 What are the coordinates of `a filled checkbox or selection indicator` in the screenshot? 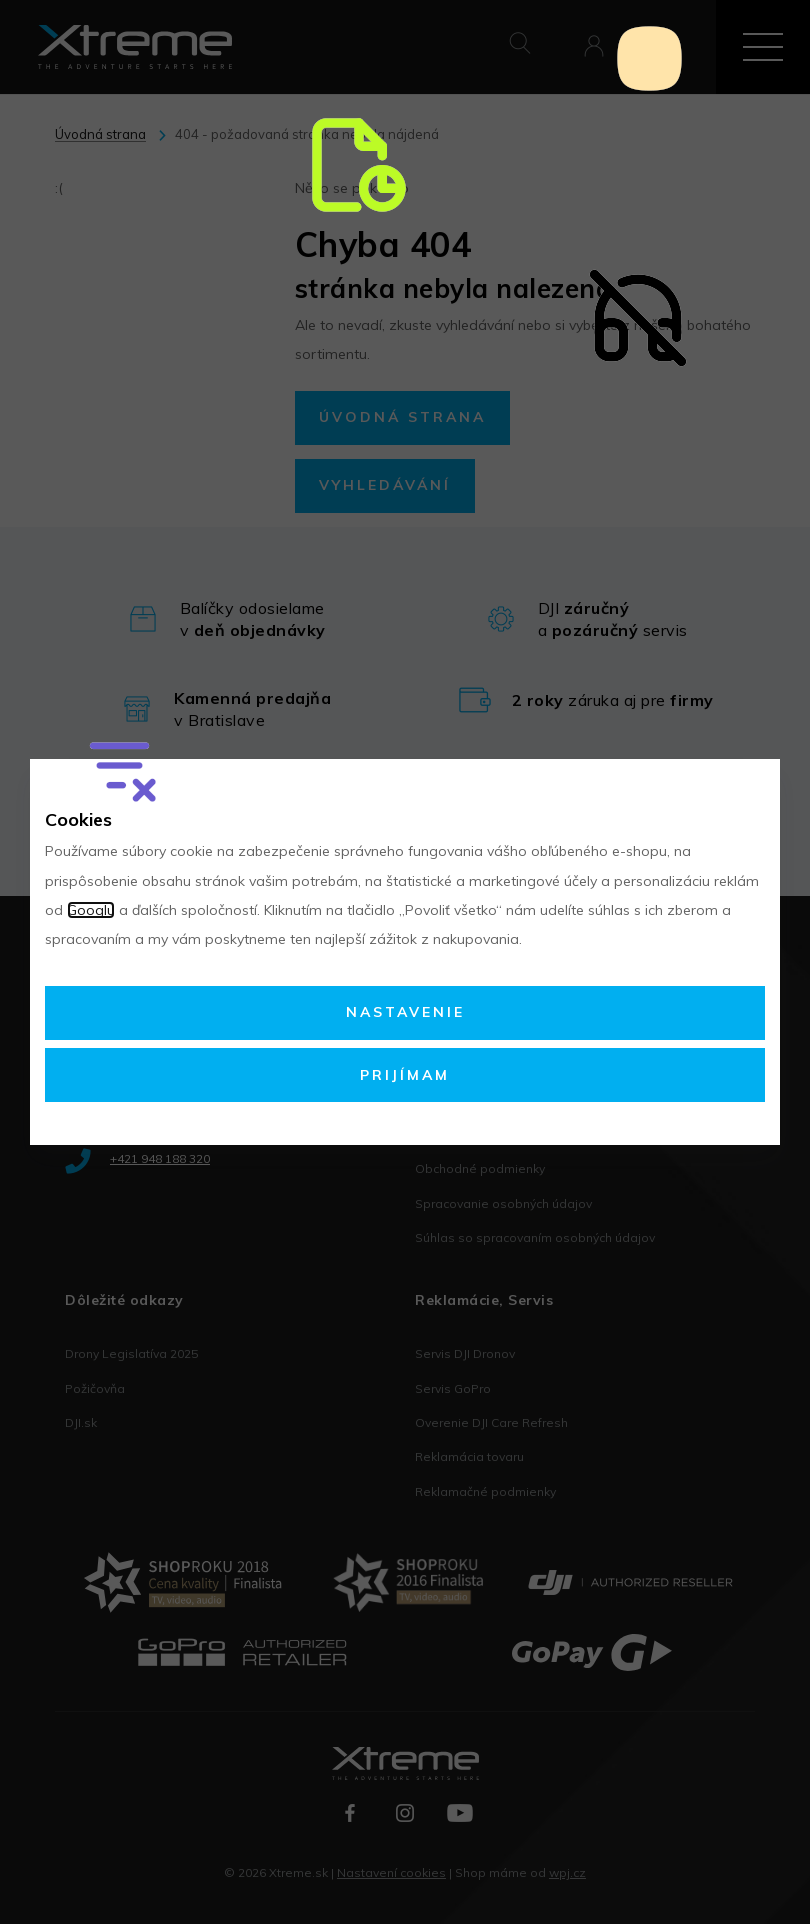 It's located at (649, 58).